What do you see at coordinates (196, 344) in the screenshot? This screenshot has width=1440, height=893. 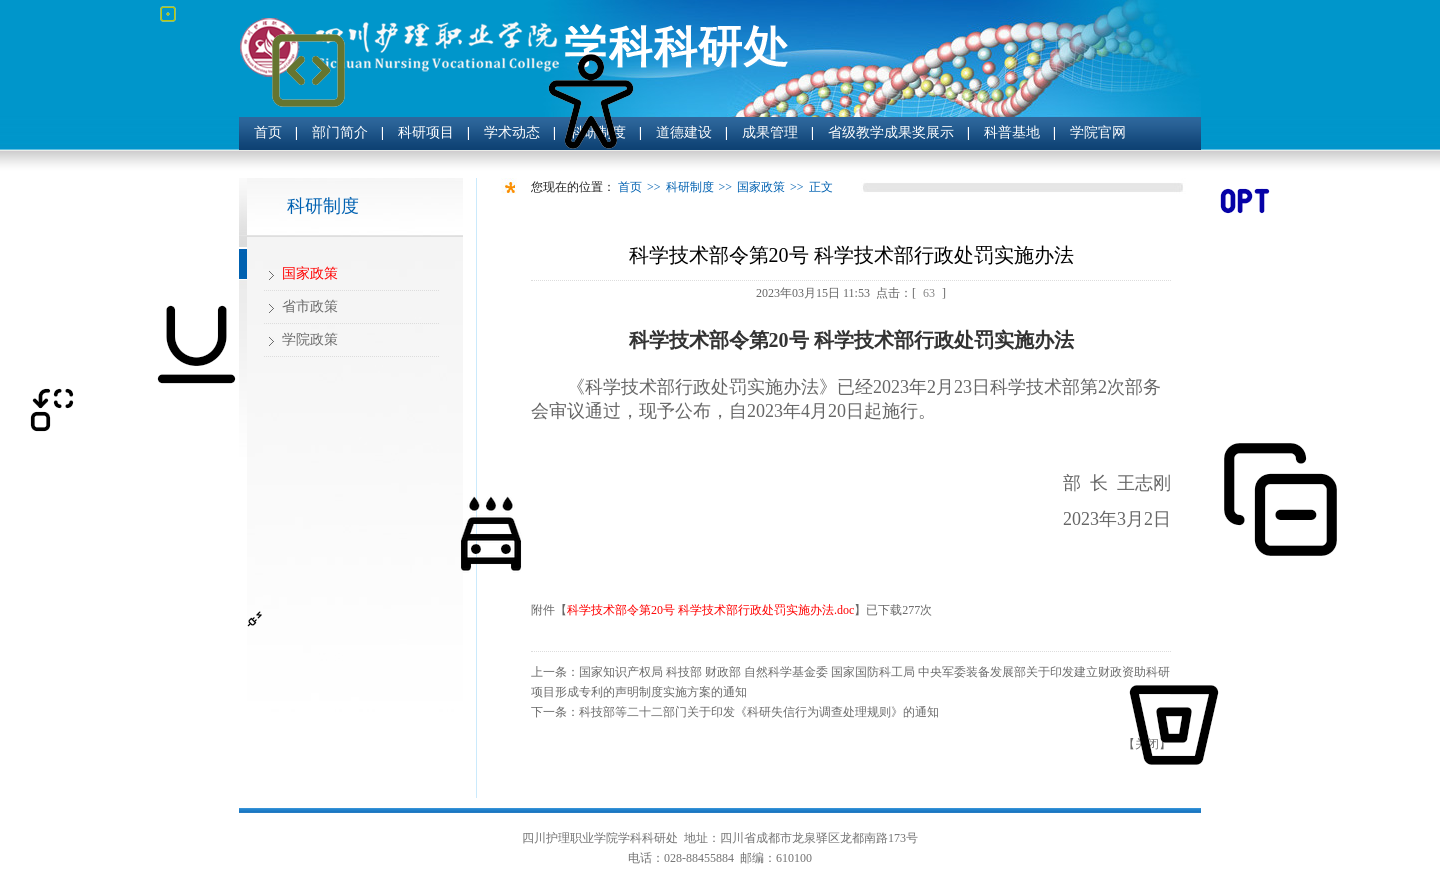 I see `apply underline formatting to selected text` at bounding box center [196, 344].